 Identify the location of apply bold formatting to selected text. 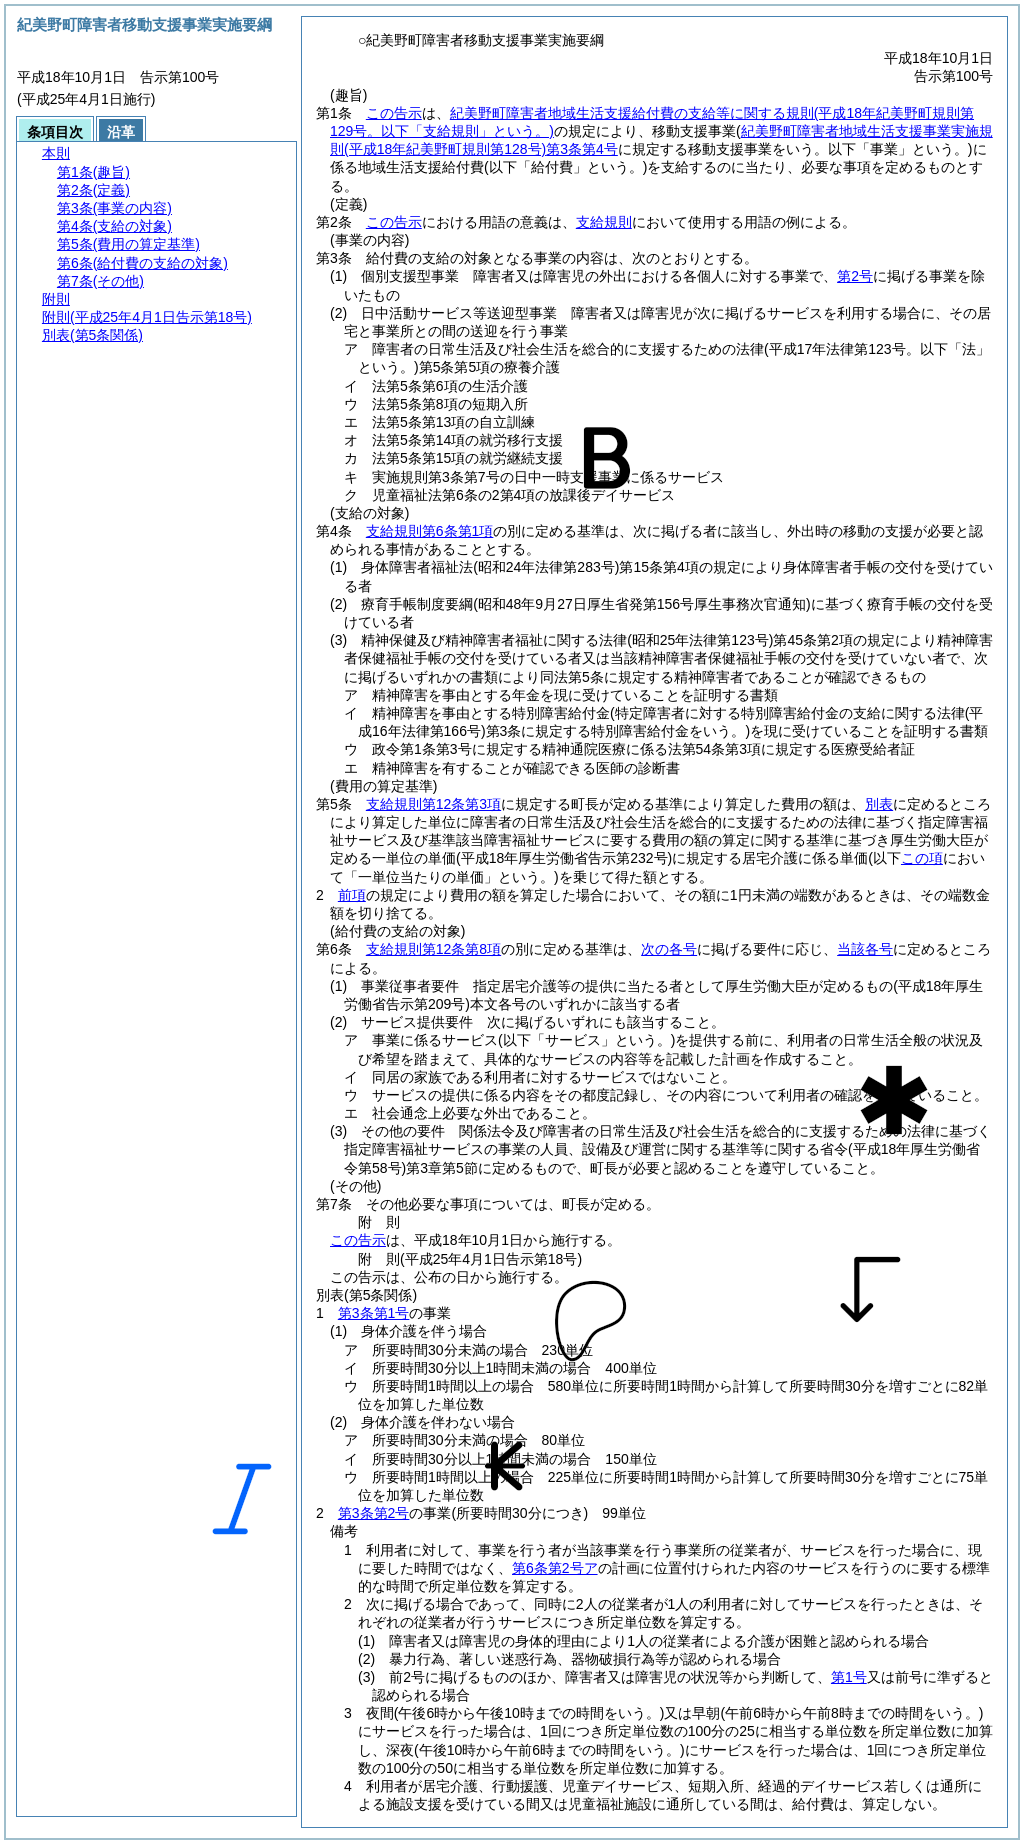
(607, 458).